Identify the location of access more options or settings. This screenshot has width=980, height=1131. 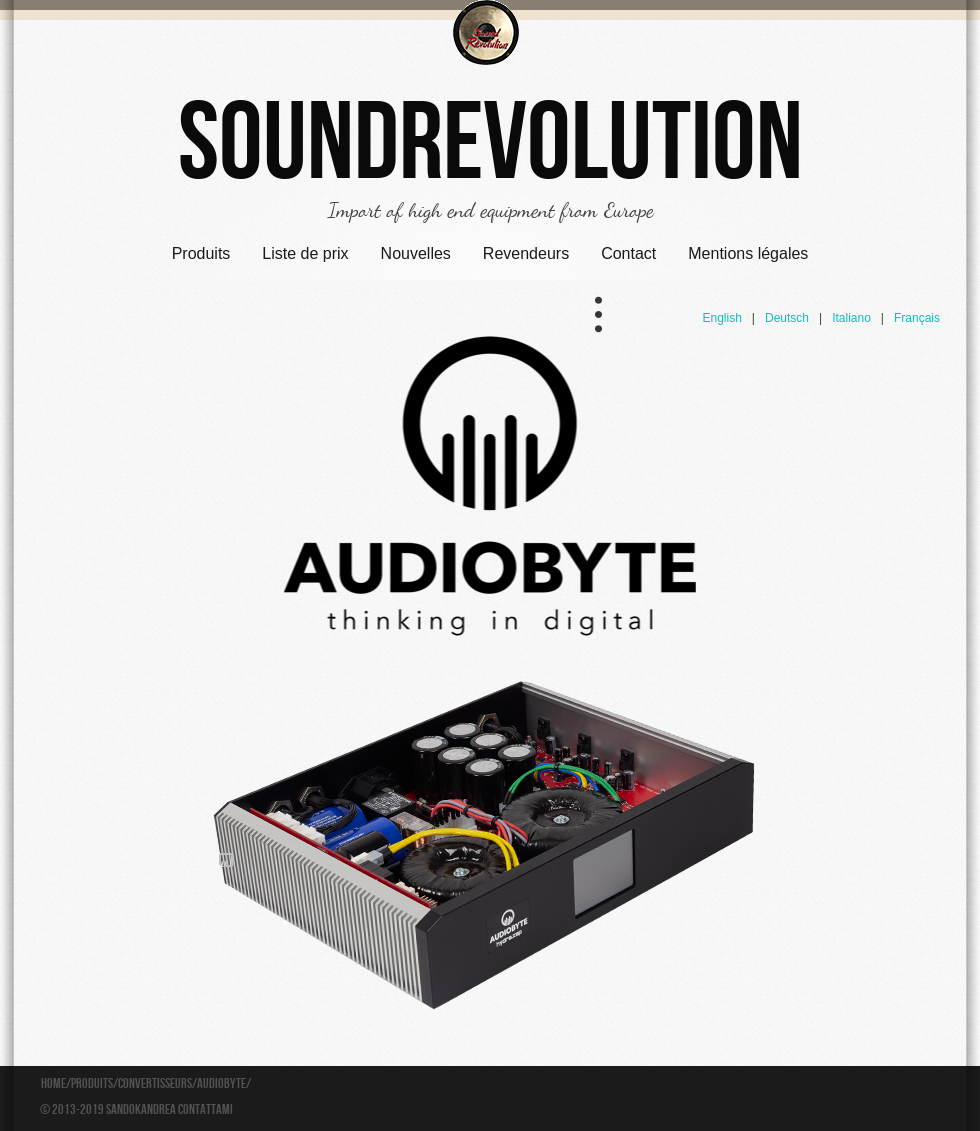
(598, 314).